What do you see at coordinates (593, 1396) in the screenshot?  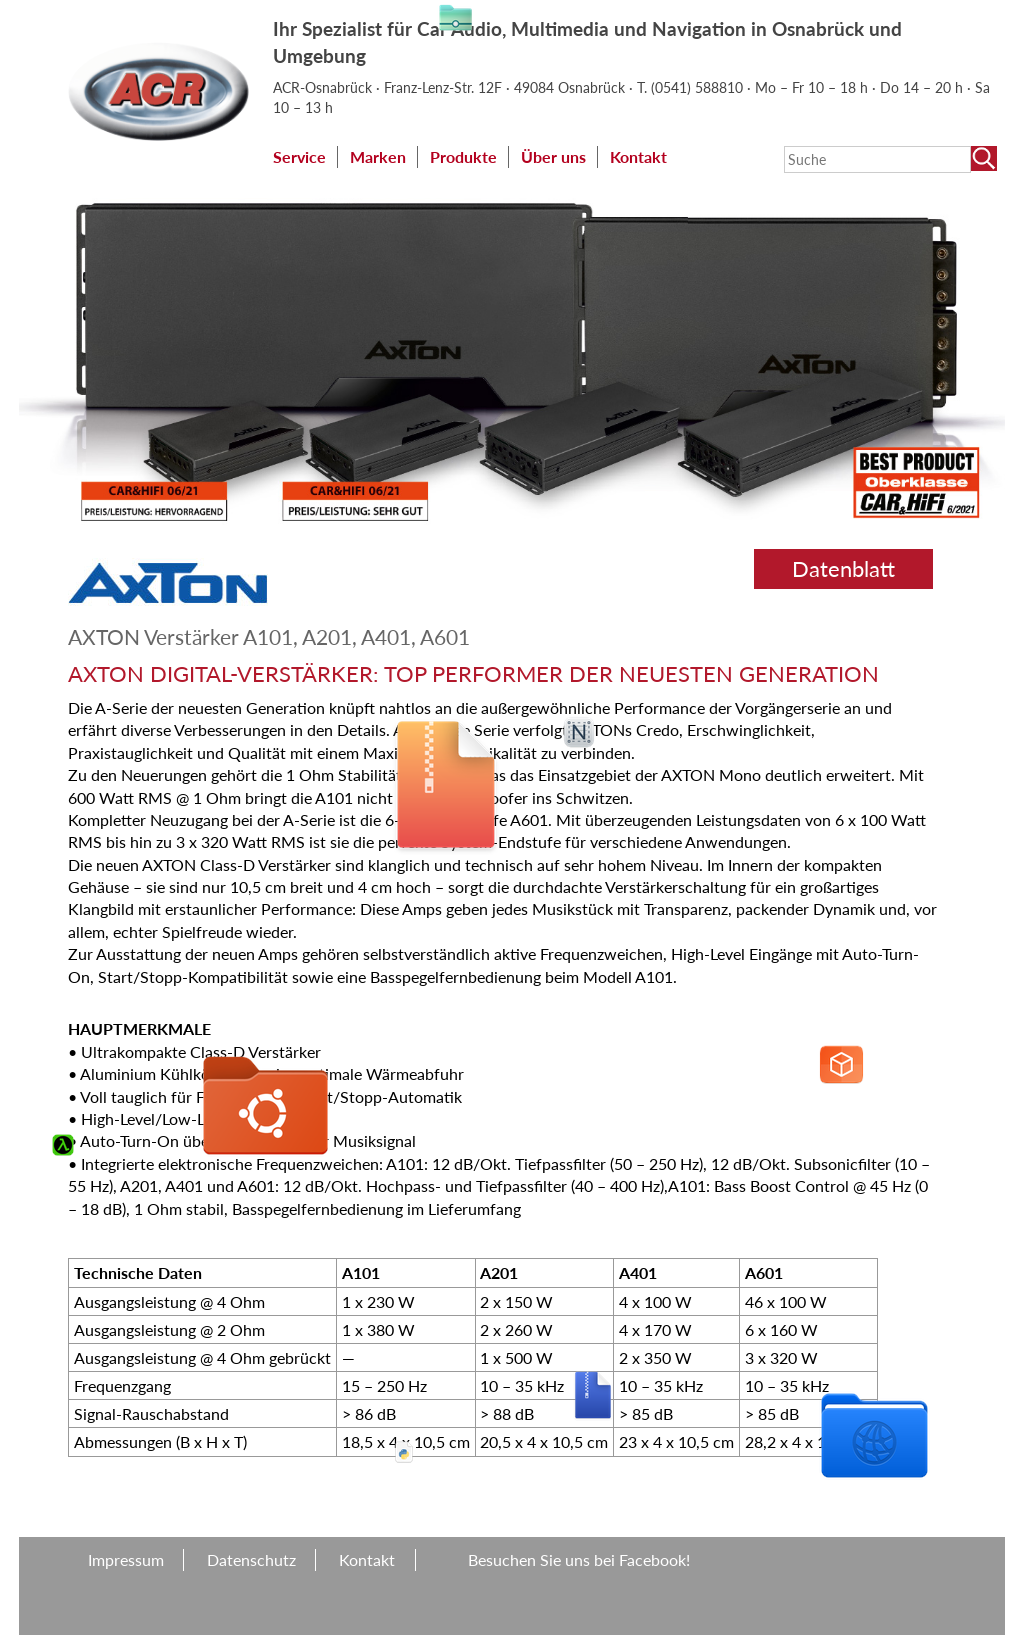 I see `an ACE compressed archive file` at bounding box center [593, 1396].